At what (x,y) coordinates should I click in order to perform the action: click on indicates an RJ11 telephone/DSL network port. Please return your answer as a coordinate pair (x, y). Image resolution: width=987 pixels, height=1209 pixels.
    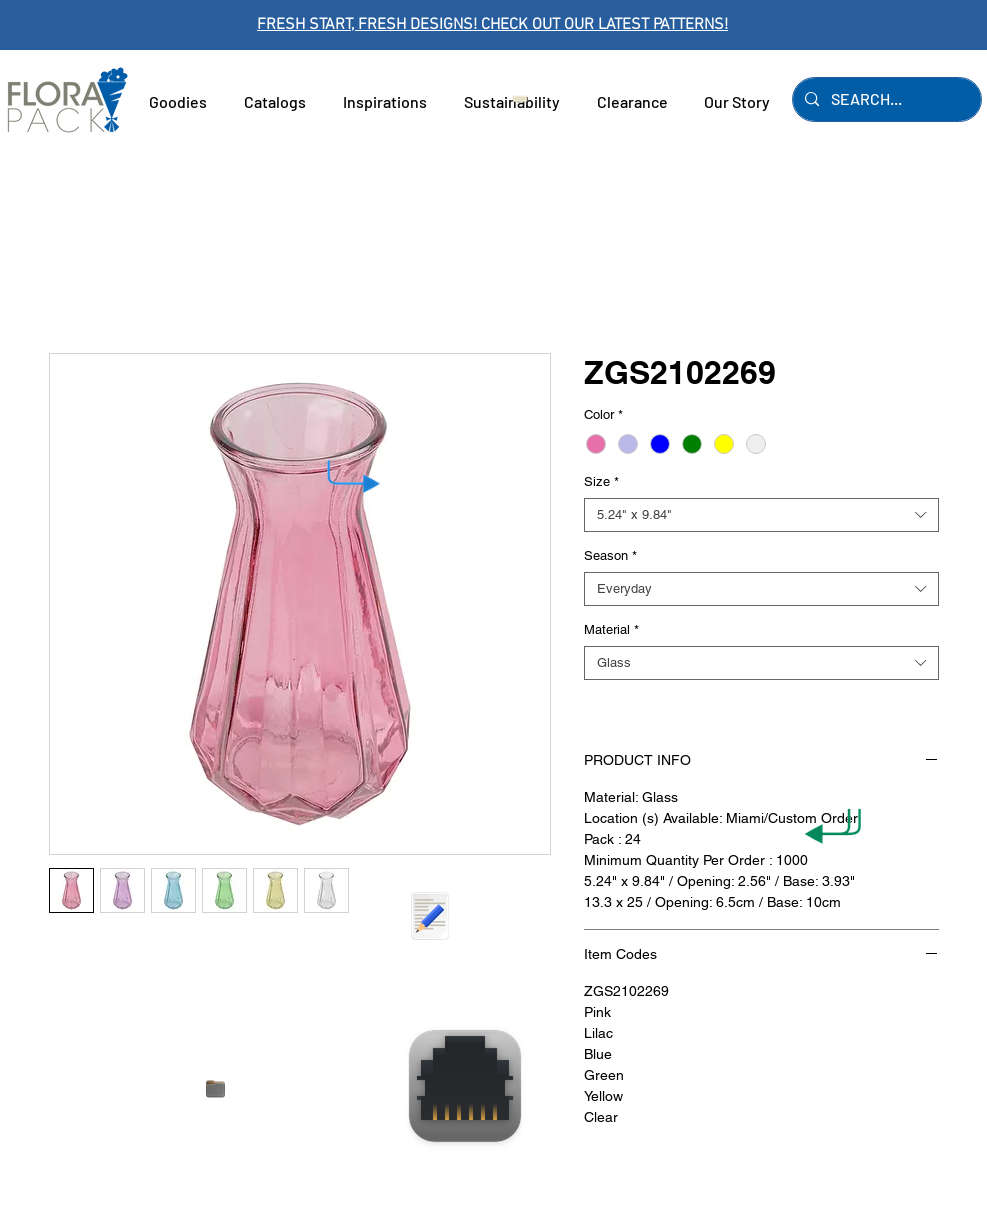
    Looking at the image, I should click on (465, 1086).